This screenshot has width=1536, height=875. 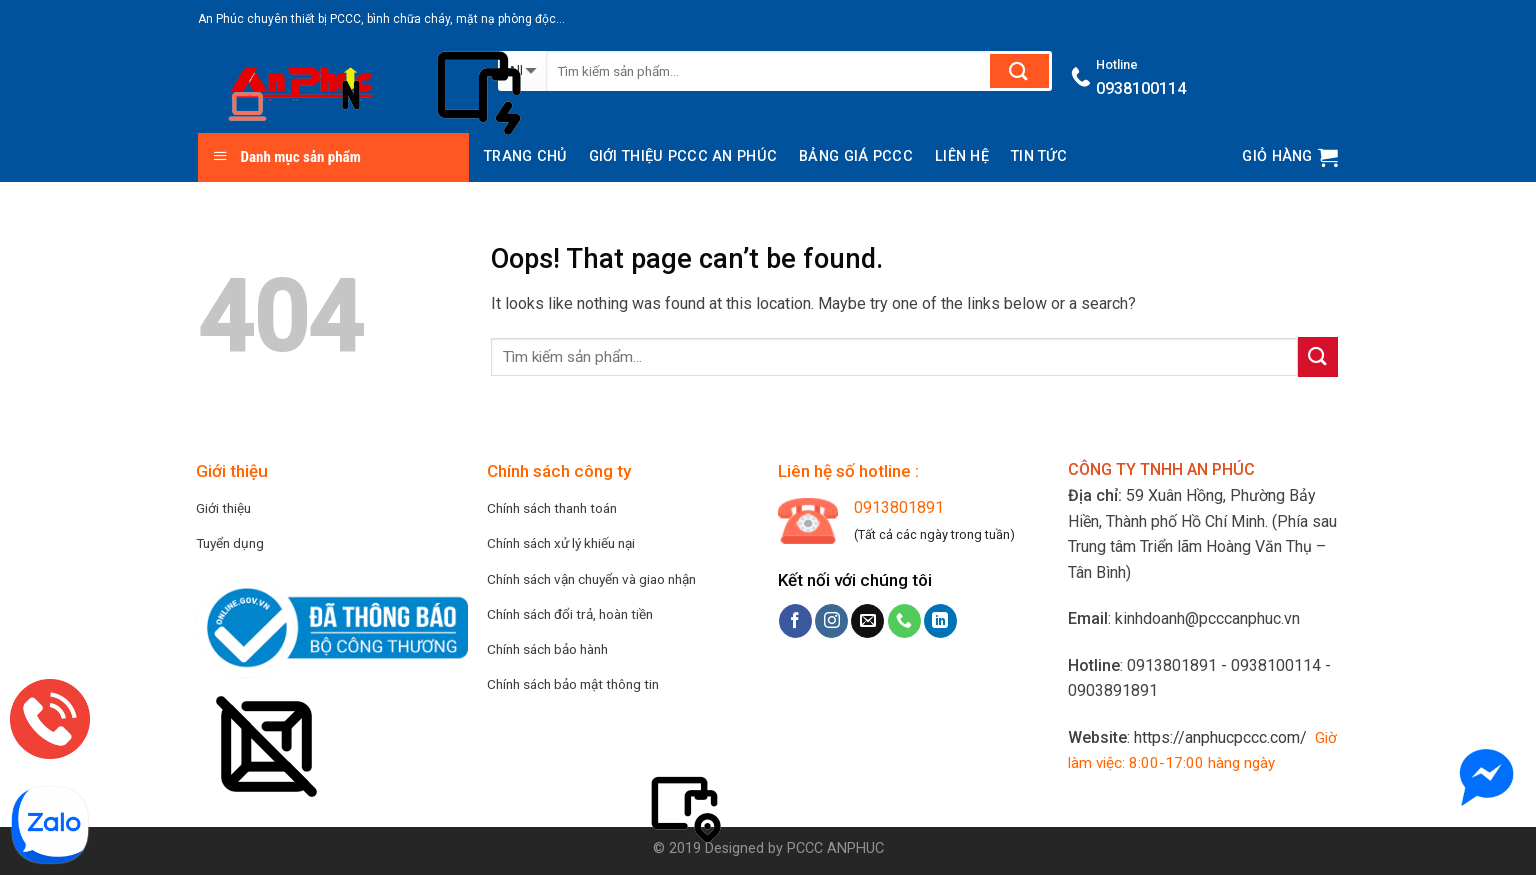 I want to click on pin a device to your favorites, so click(x=684, y=806).